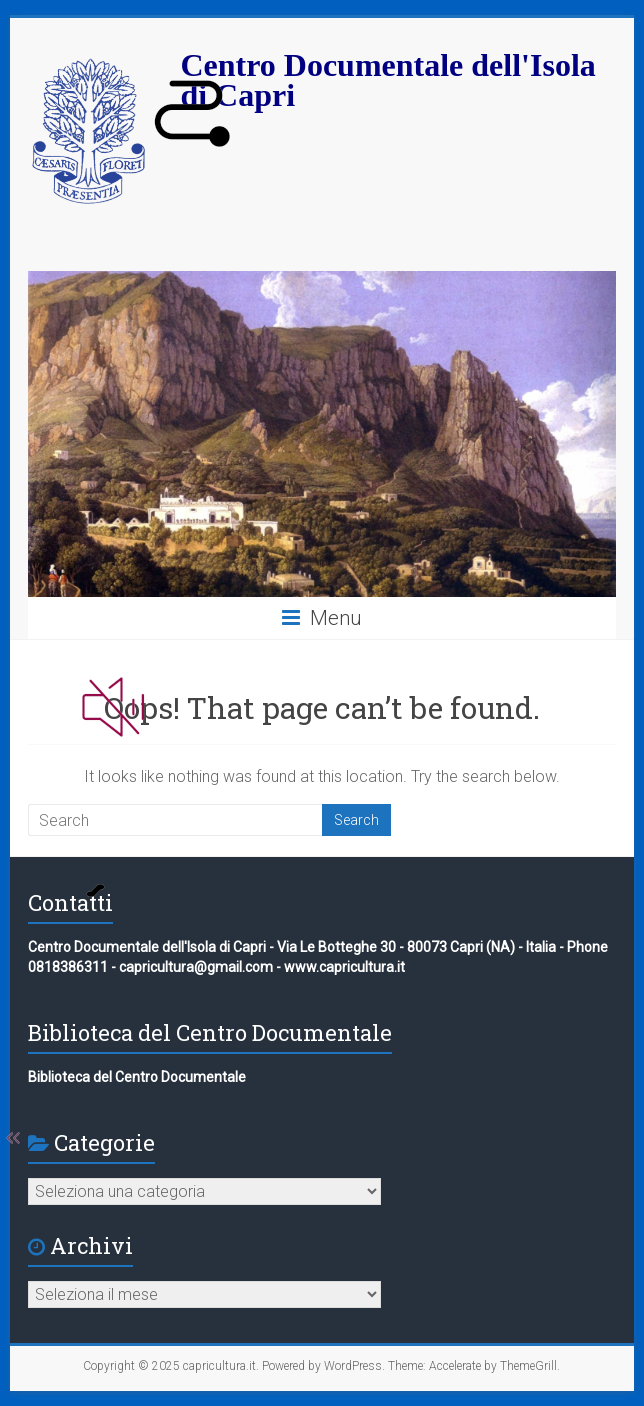 This screenshot has height=1406, width=644. Describe the element at coordinates (95, 890) in the screenshot. I see `indicates escalator access nearby` at that location.